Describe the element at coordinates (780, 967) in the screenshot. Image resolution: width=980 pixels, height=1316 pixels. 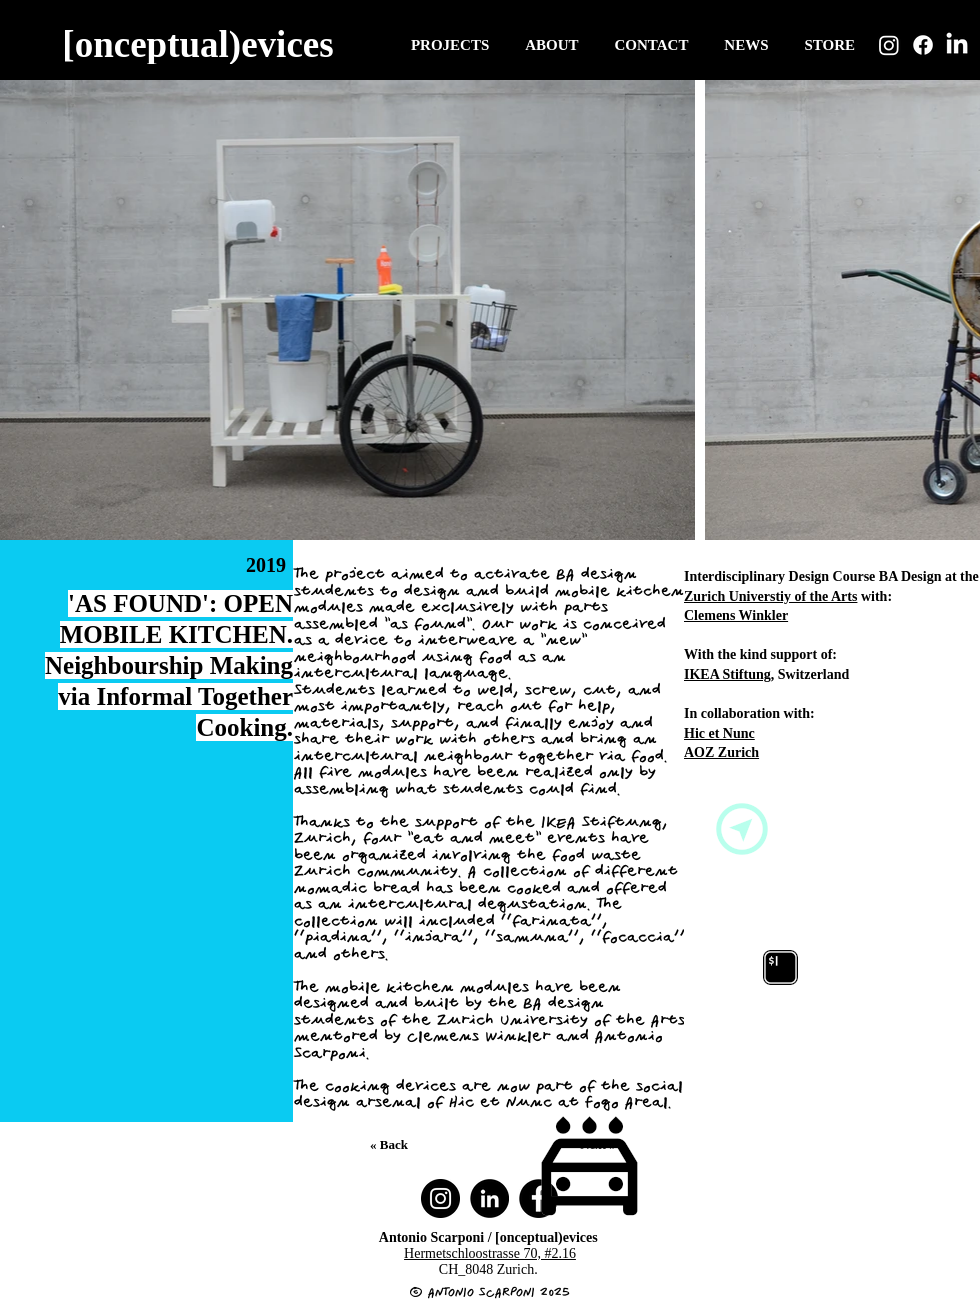
I see `open iTerm2 terminal application` at that location.